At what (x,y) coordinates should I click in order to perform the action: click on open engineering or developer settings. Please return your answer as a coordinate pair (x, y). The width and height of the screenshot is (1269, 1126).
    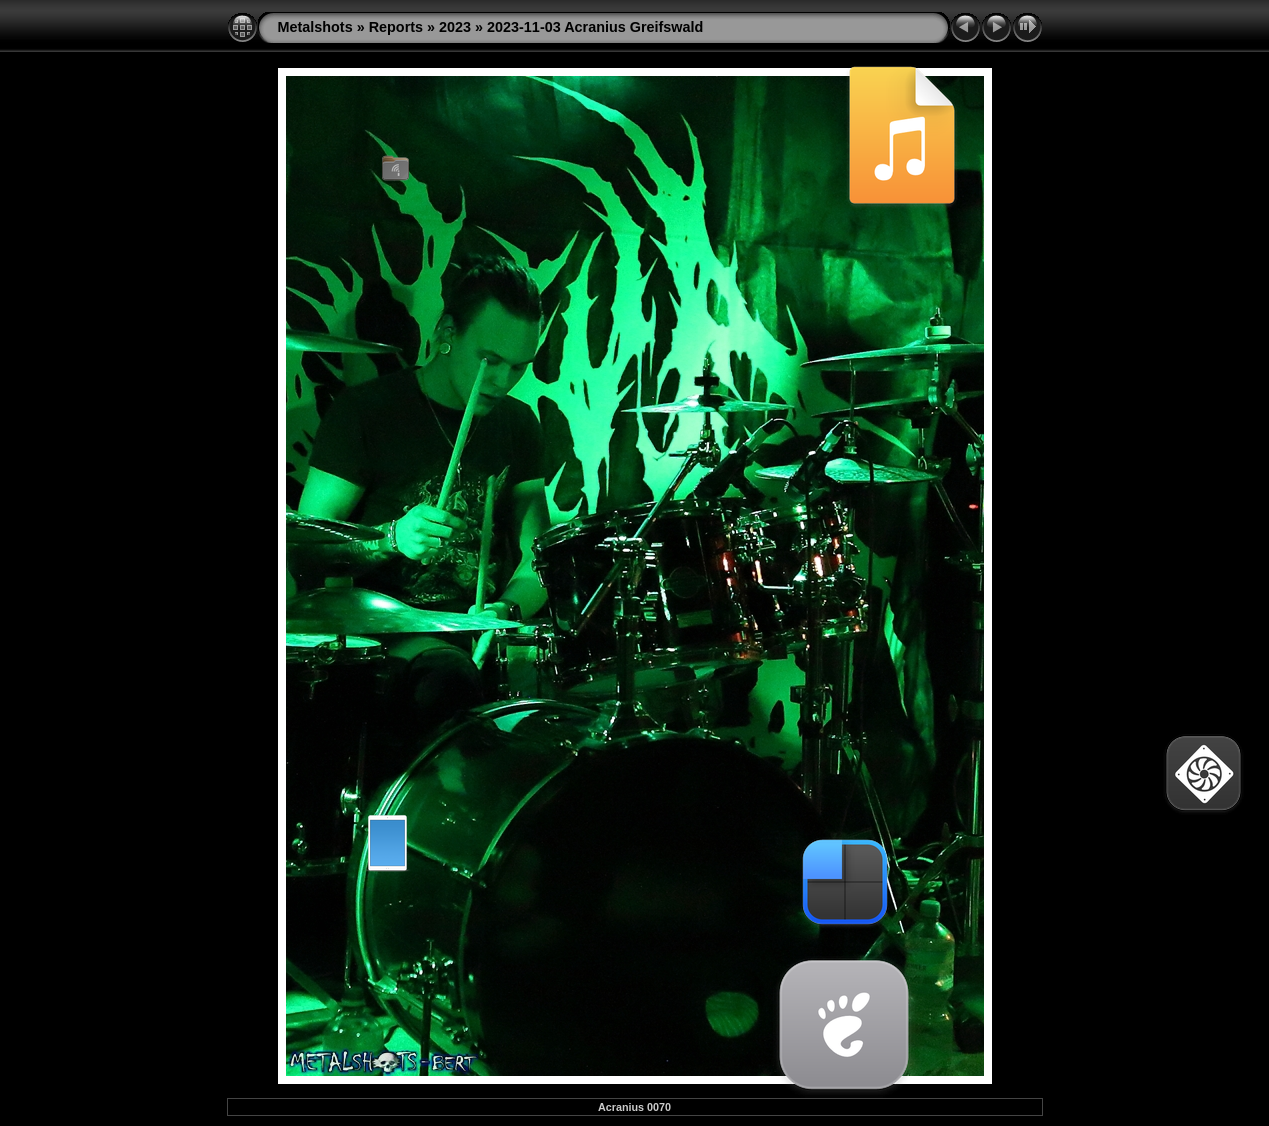
    Looking at the image, I should click on (1203, 774).